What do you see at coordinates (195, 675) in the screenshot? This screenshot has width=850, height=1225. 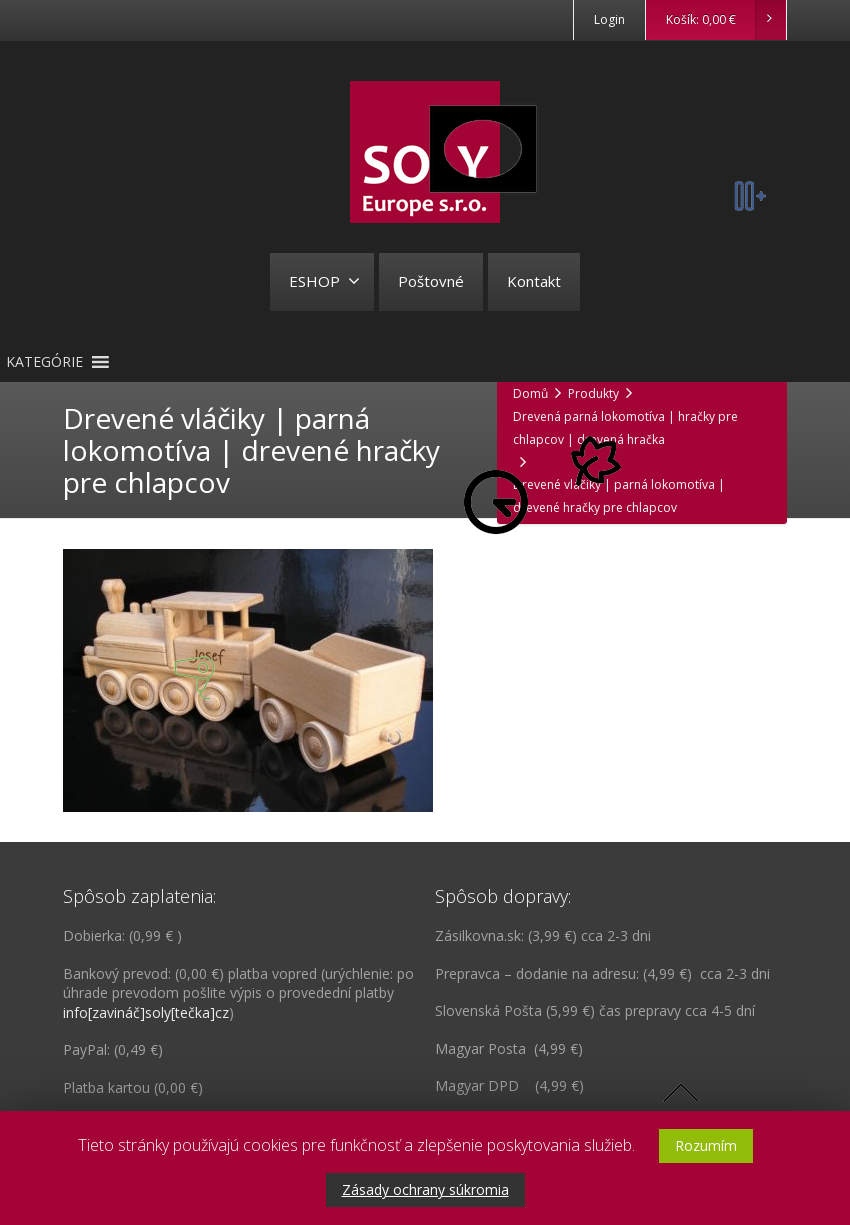 I see `access hair styling or beauty tools` at bounding box center [195, 675].